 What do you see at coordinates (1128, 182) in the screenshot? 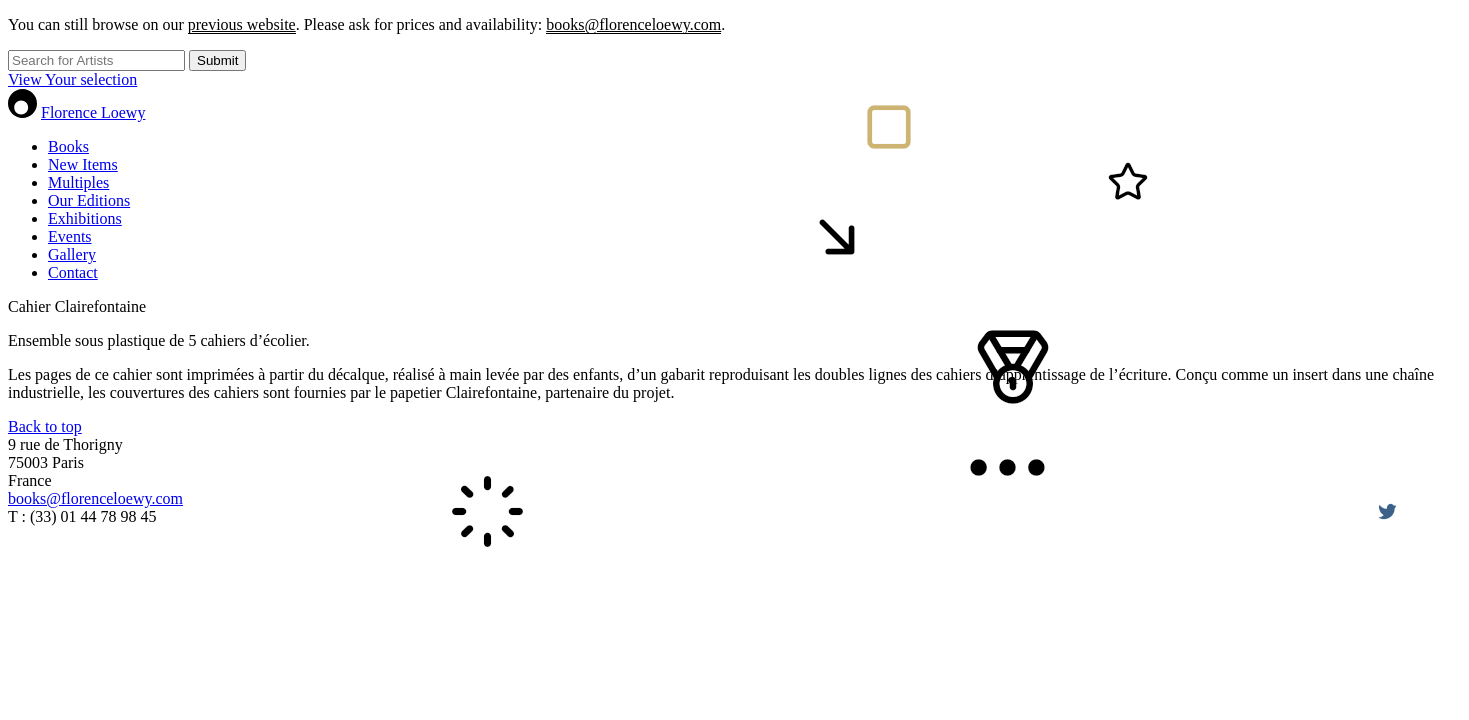
I see `add item to favorites` at bounding box center [1128, 182].